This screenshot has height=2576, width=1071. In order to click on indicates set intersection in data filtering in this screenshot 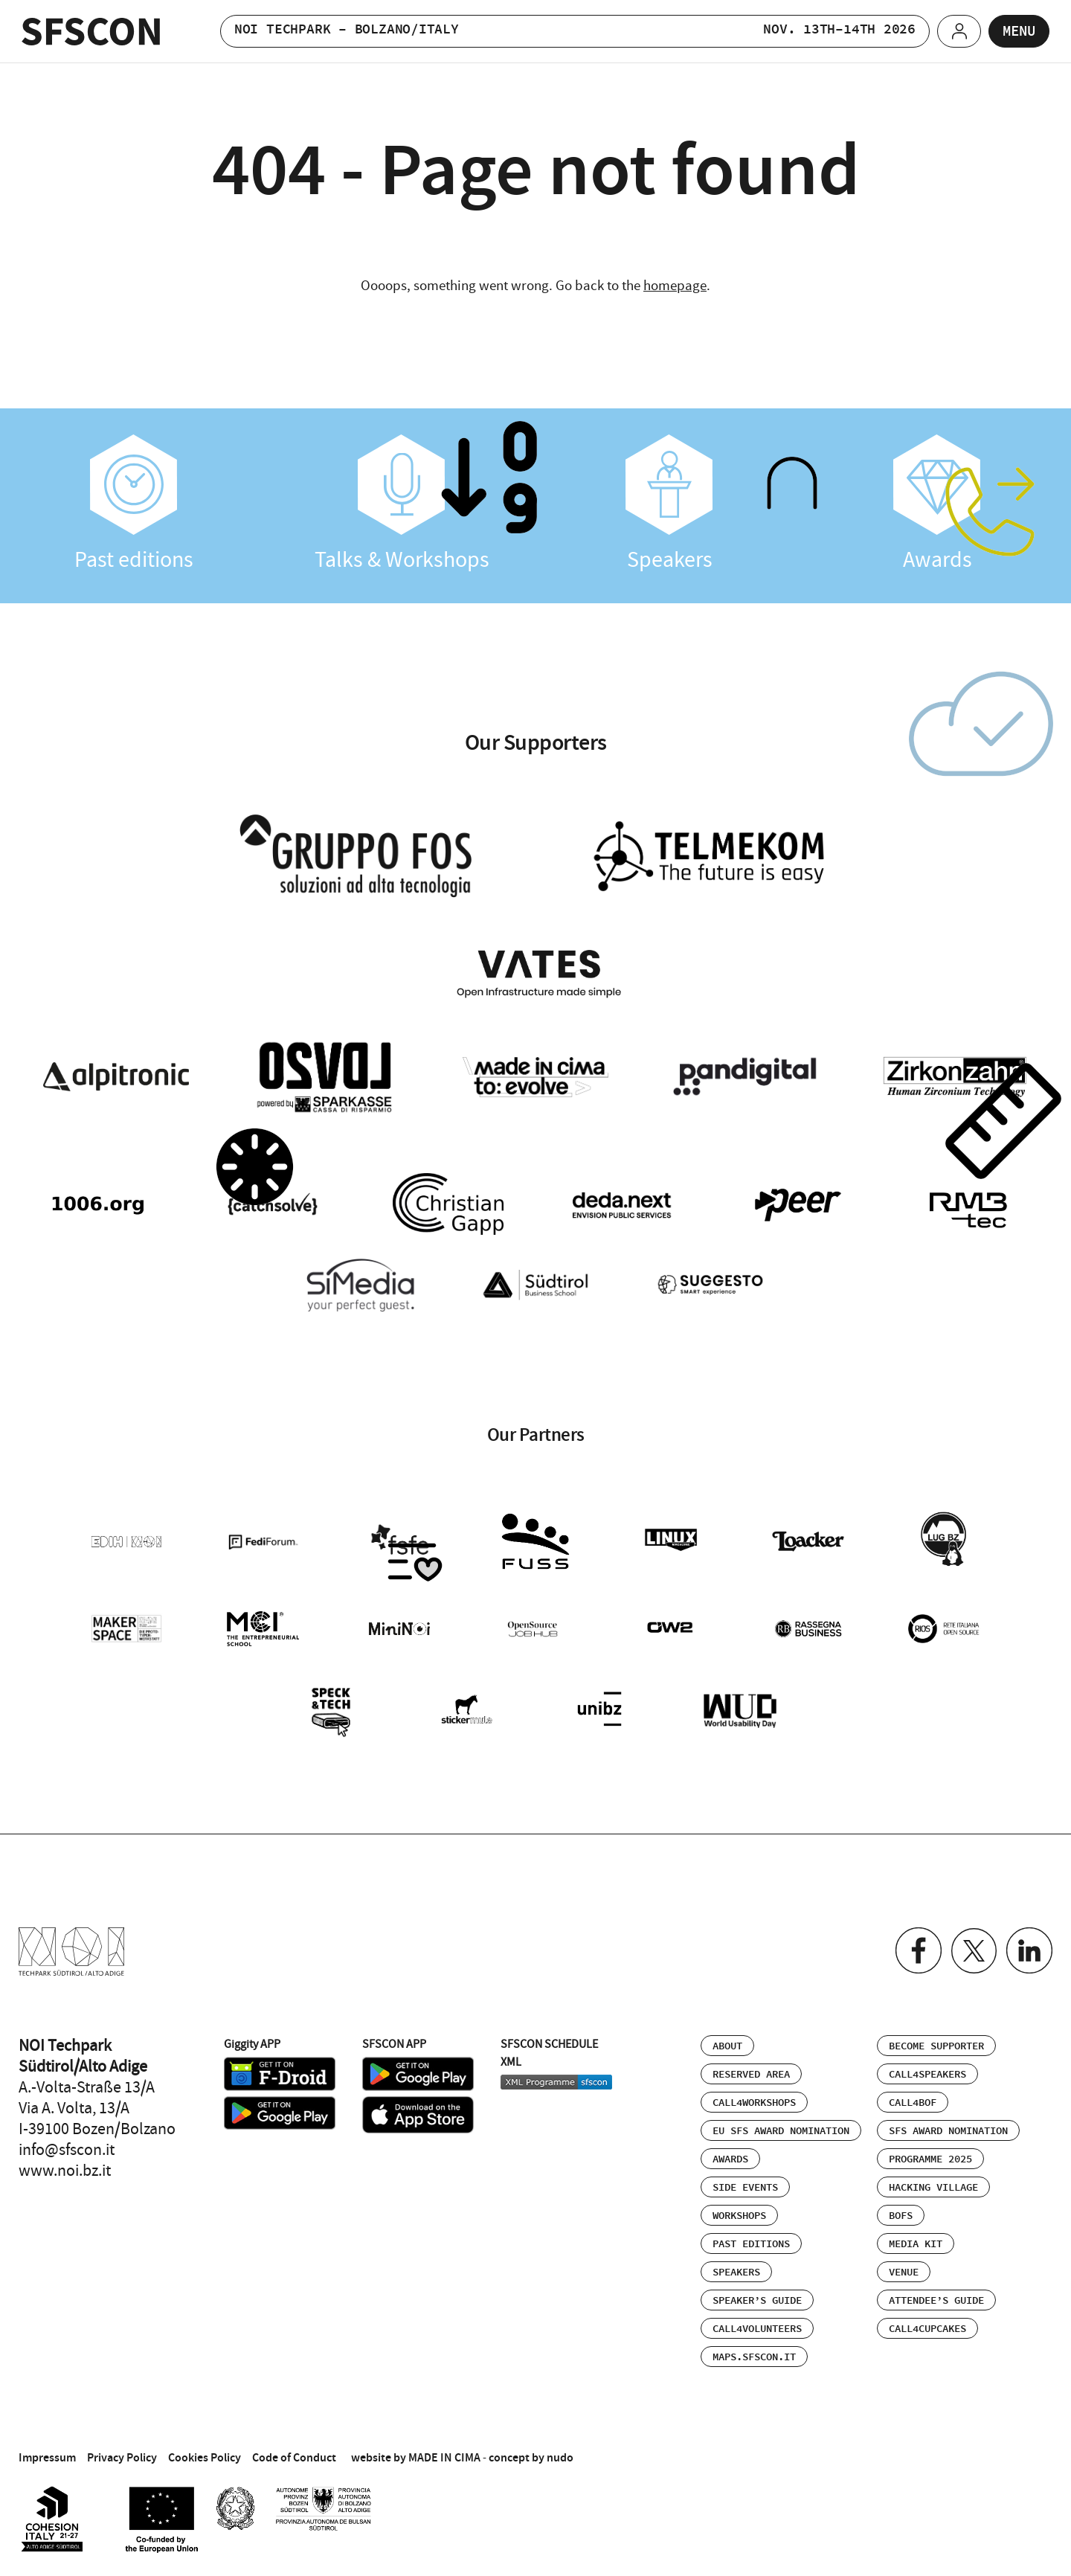, I will do `click(792, 484)`.